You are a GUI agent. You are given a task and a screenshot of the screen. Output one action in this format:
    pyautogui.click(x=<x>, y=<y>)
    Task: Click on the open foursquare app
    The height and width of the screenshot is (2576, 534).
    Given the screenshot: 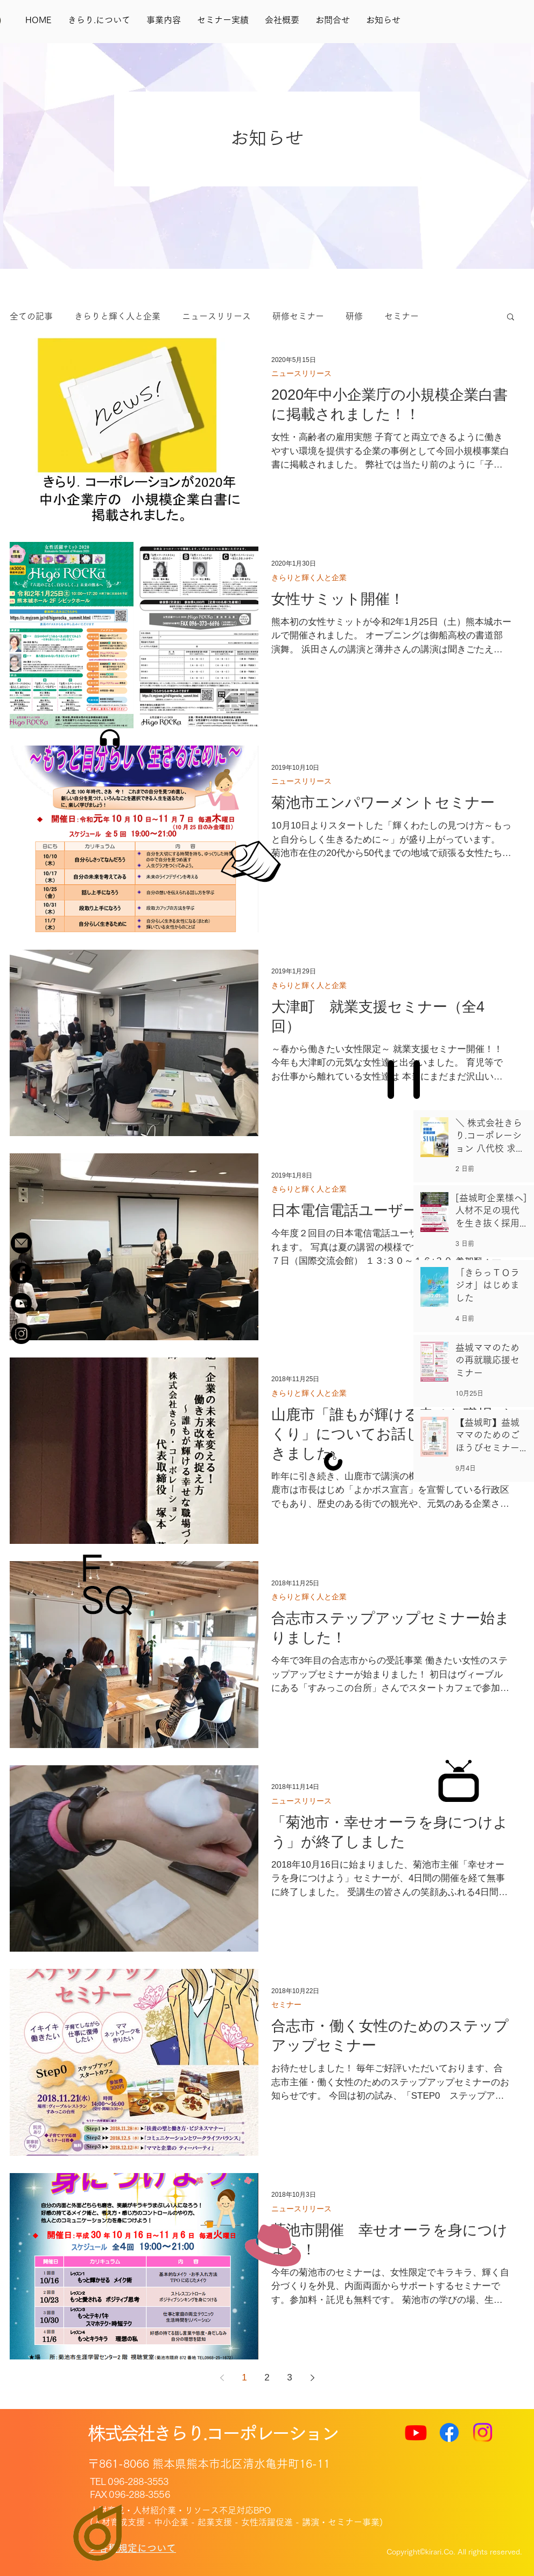 What is the action you would take?
    pyautogui.click(x=107, y=1585)
    